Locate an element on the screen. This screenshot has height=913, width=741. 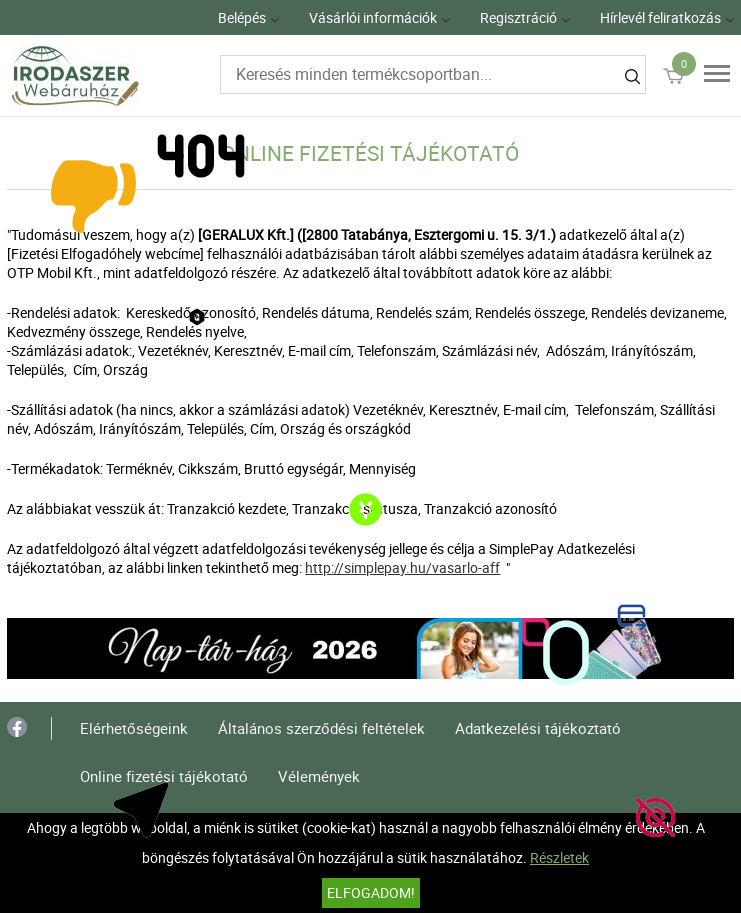
send current location is located at coordinates (141, 809).